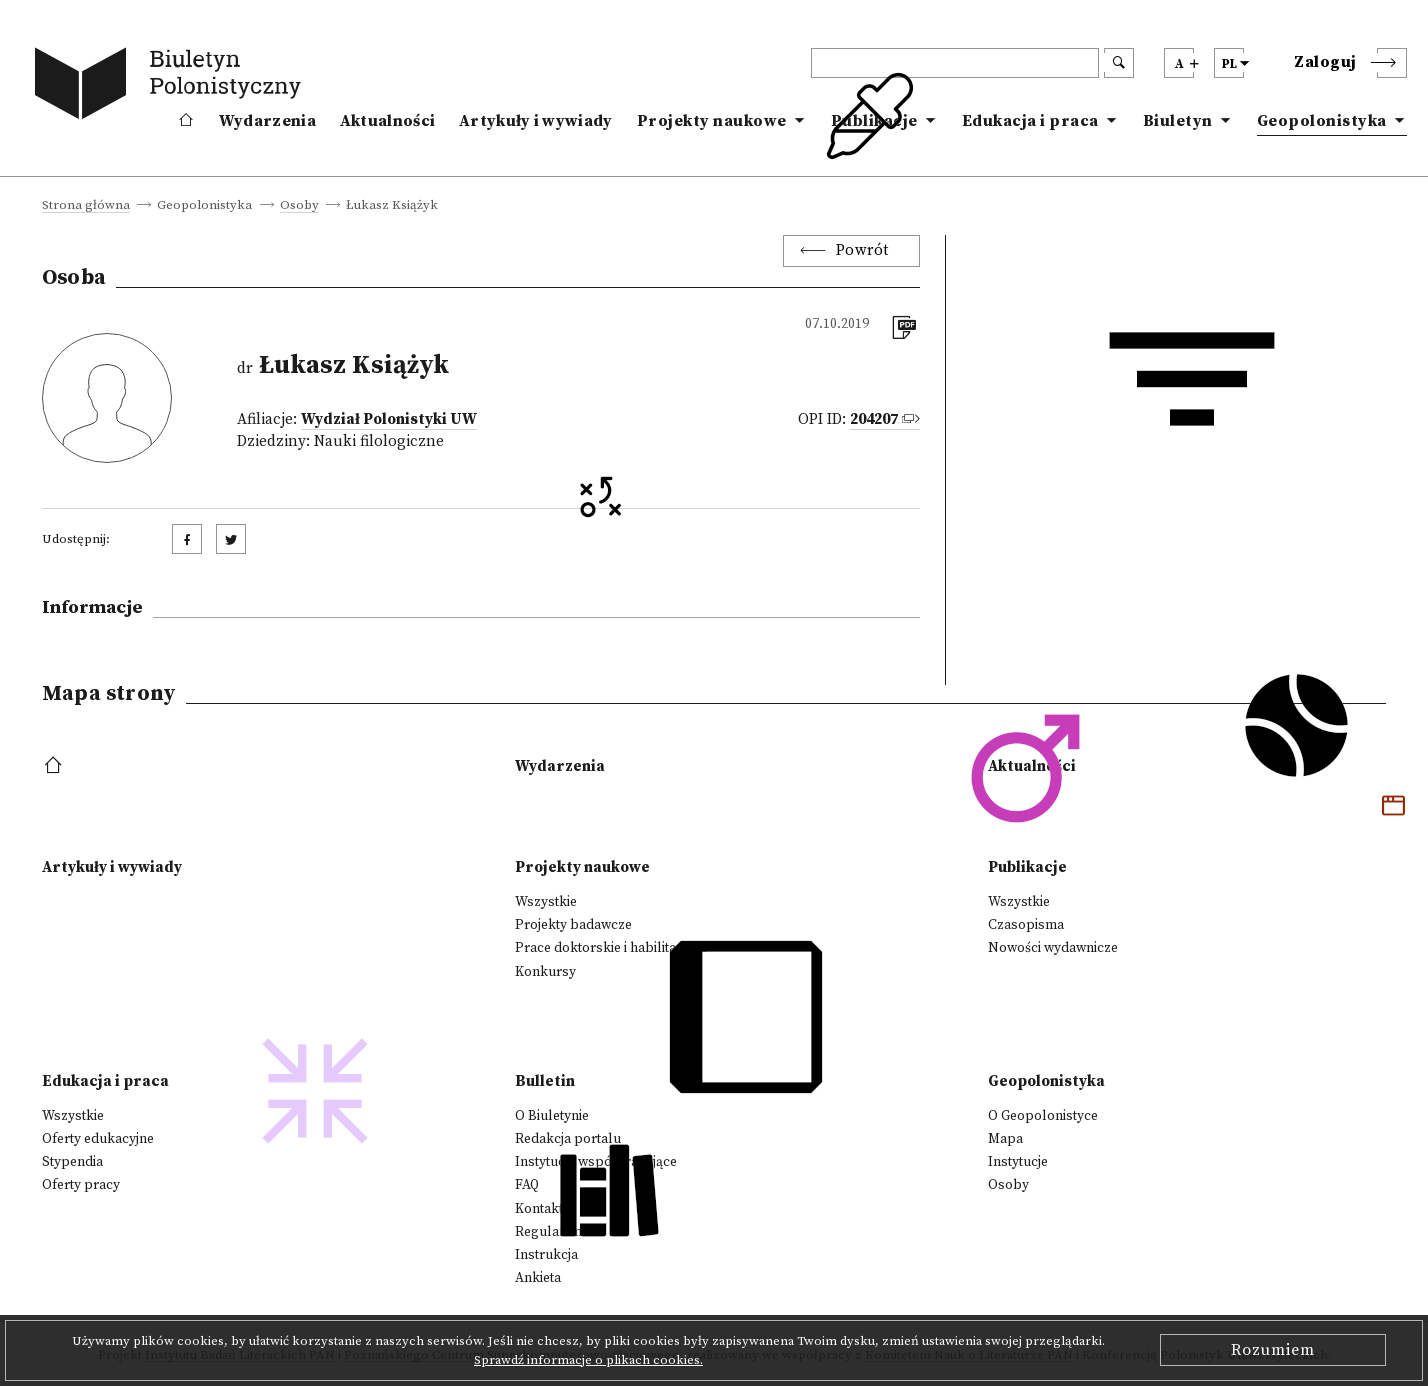 Image resolution: width=1428 pixels, height=1386 pixels. I want to click on access tennis or sports-related features, so click(1296, 725).